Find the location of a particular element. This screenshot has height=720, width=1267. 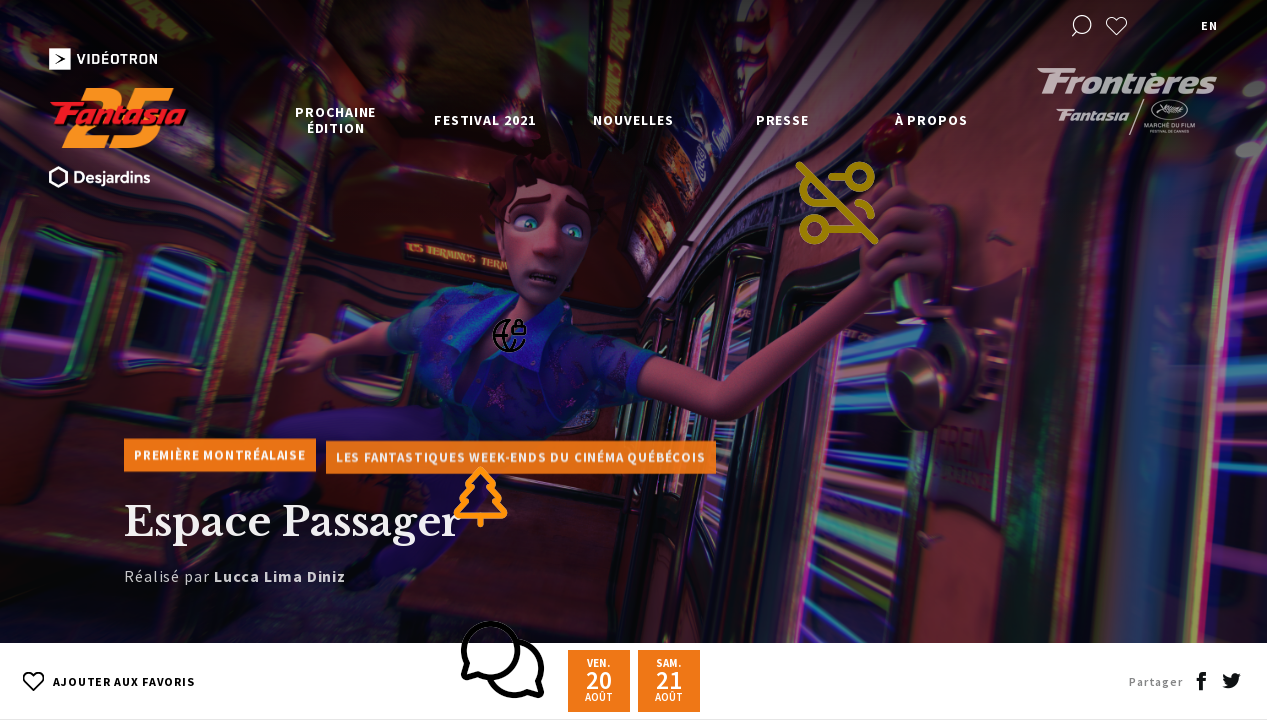

access secure browsing or VPN settings is located at coordinates (509, 335).